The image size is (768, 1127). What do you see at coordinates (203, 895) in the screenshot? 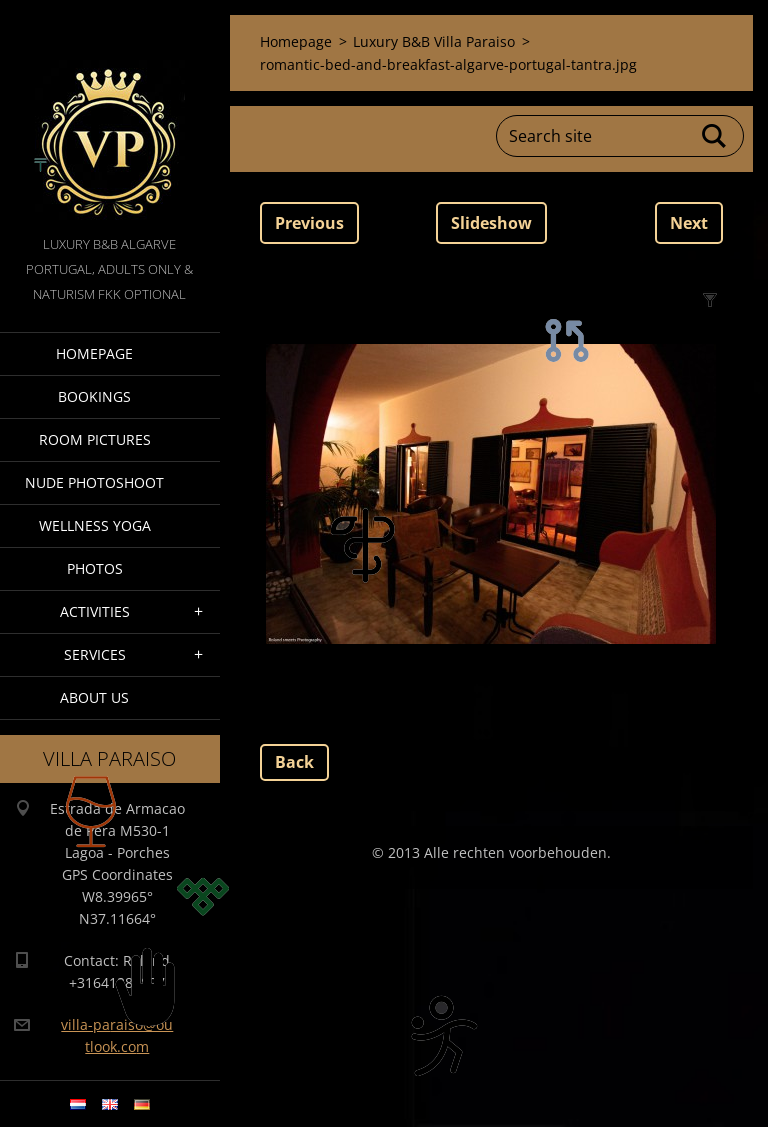
I see `open Tidal music streaming app` at bounding box center [203, 895].